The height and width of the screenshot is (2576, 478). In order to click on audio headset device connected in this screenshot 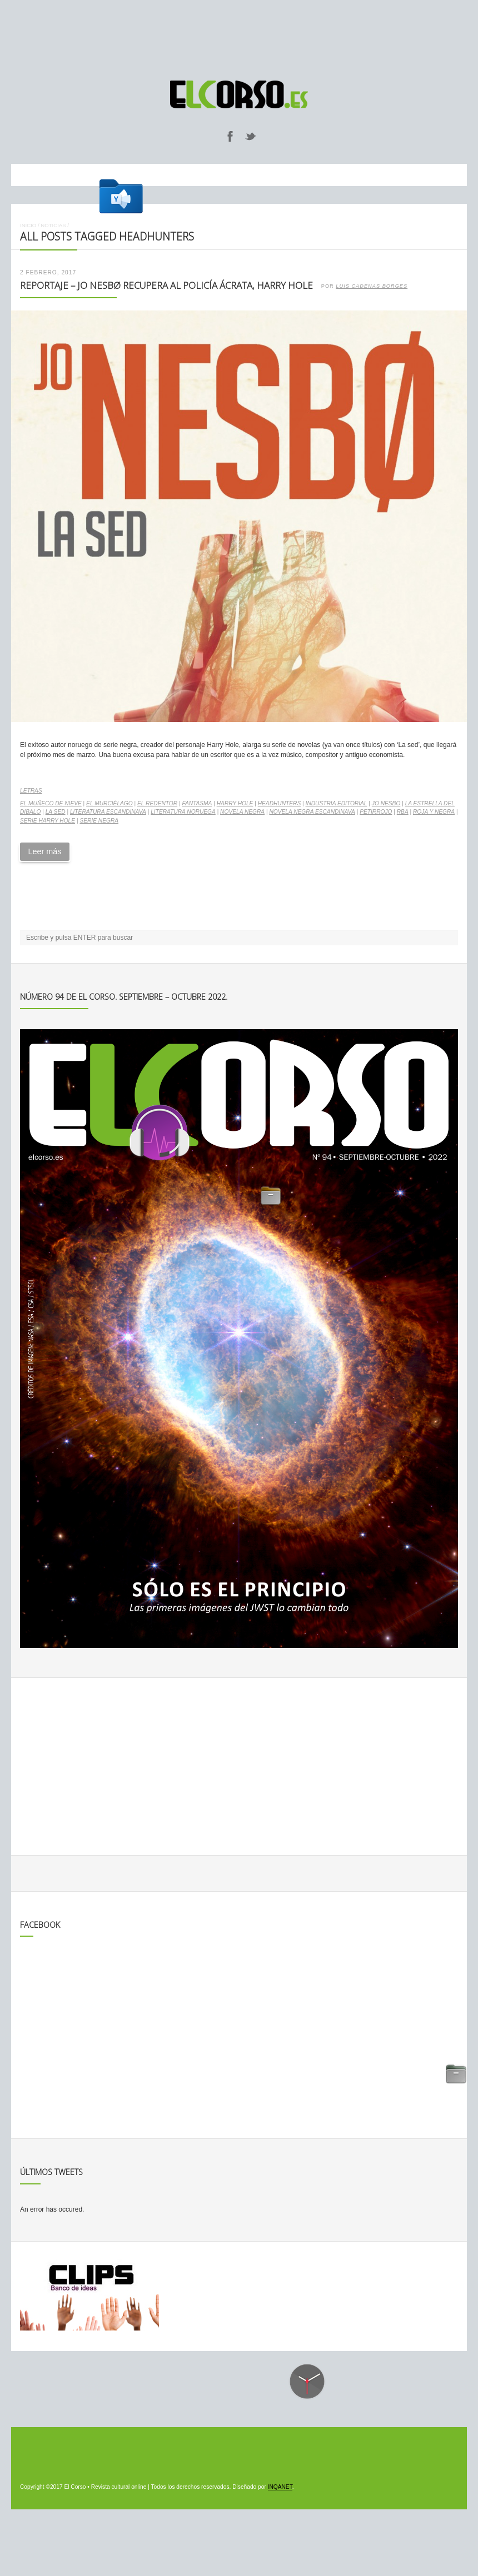, I will do `click(160, 1132)`.